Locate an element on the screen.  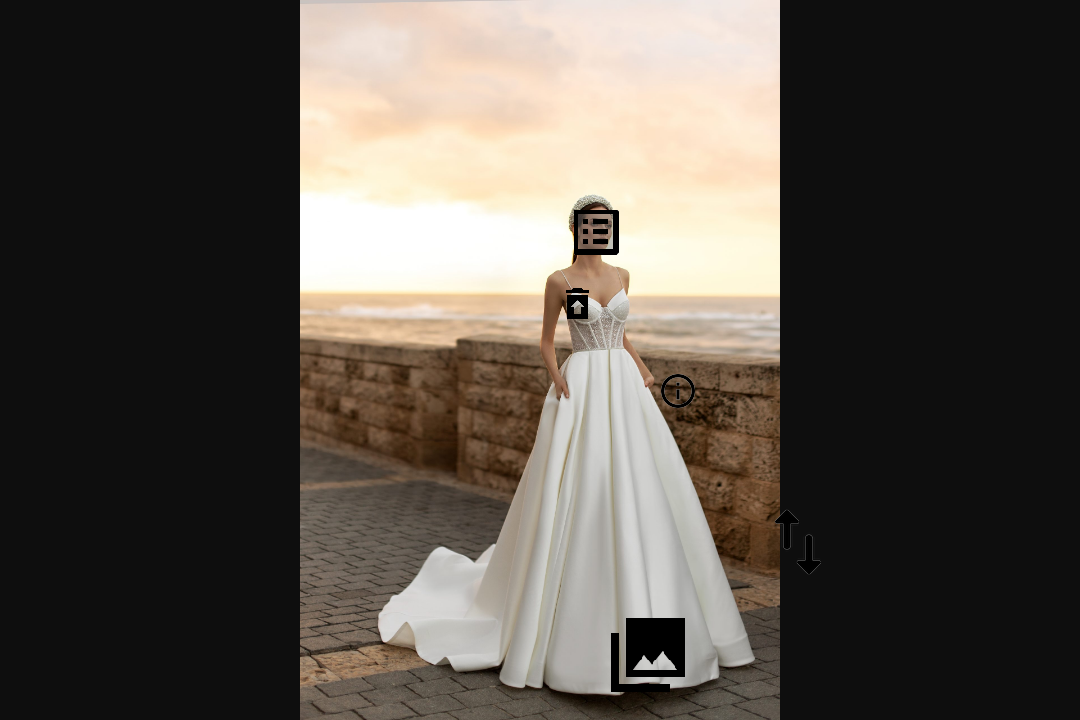
access your photo library is located at coordinates (648, 655).